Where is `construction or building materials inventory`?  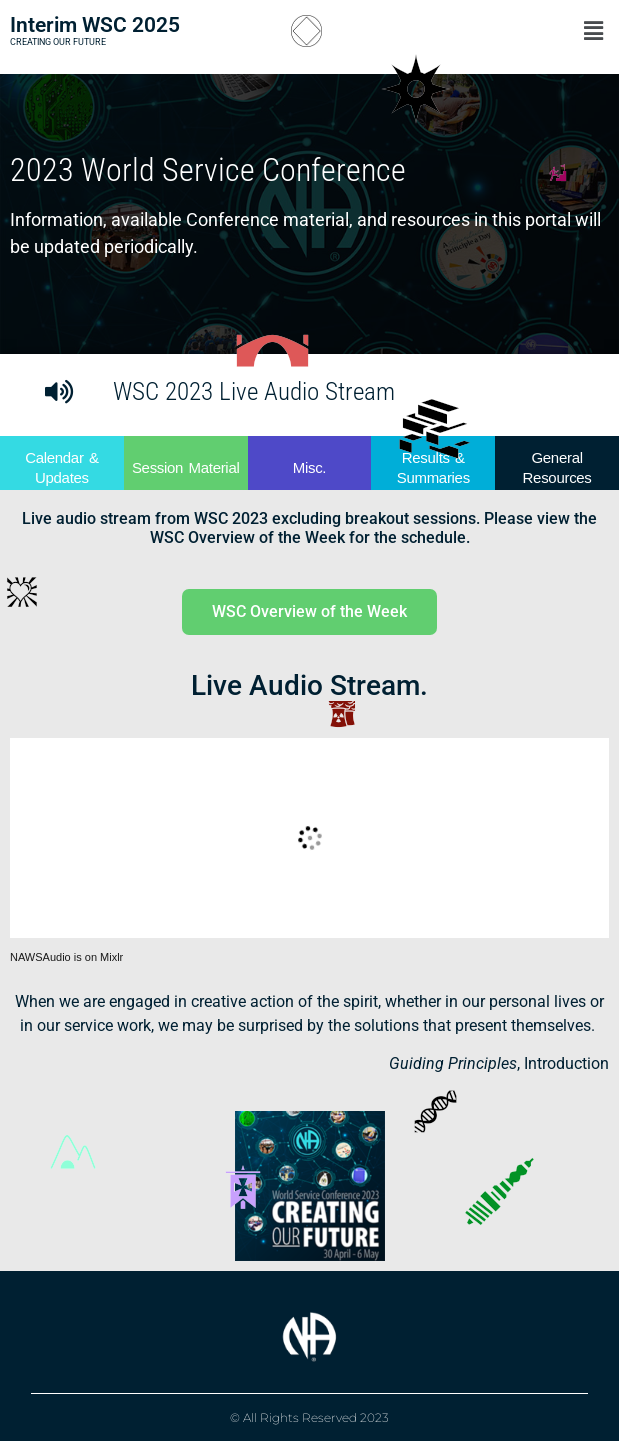
construction or building materials inventory is located at coordinates (435, 427).